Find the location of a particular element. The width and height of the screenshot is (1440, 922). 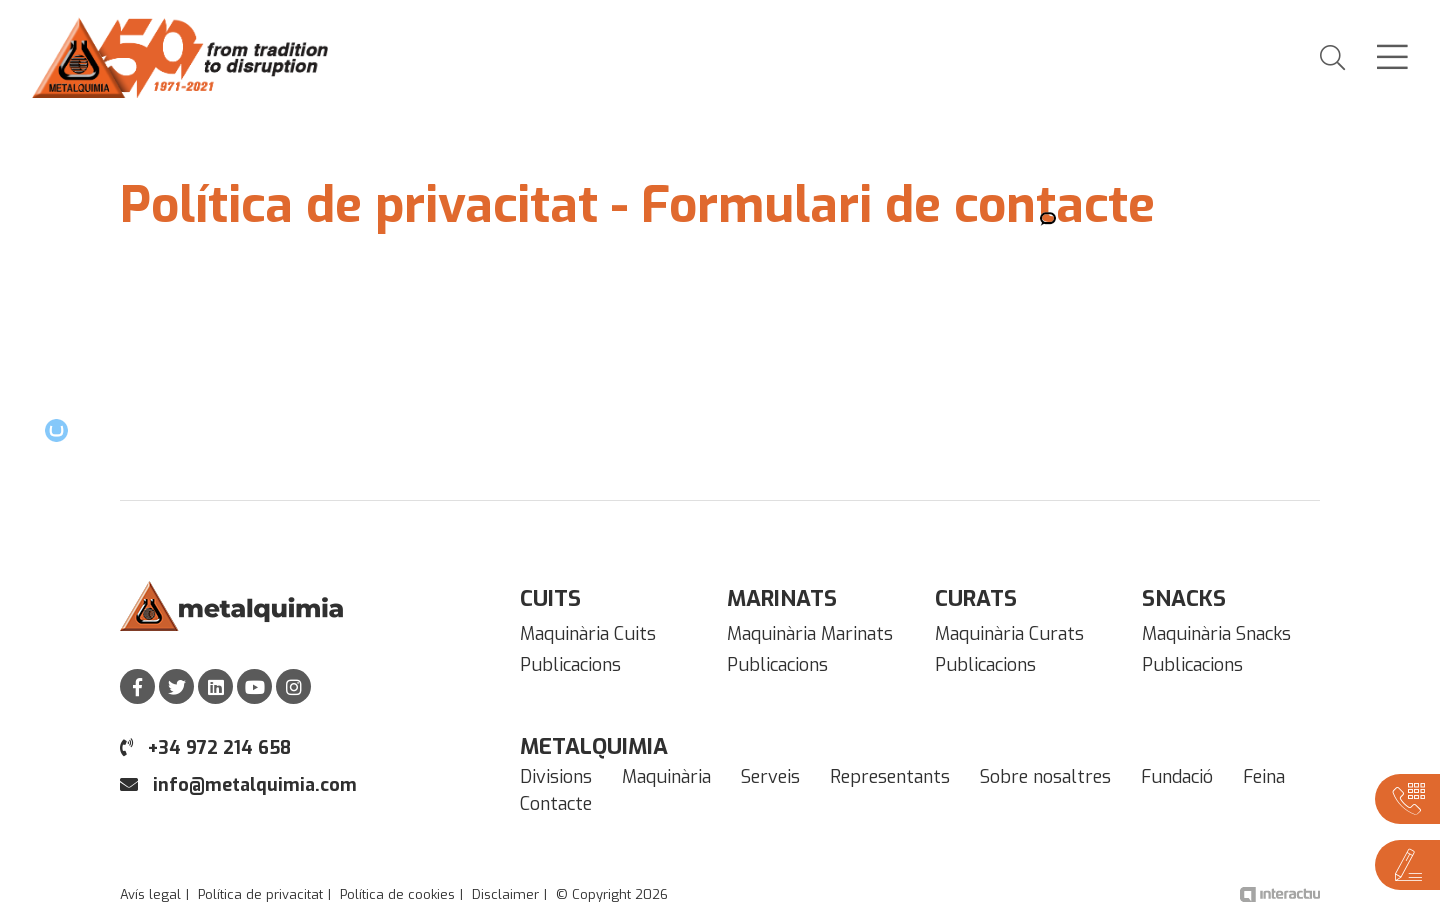

visit The Conversation website is located at coordinates (1048, 219).